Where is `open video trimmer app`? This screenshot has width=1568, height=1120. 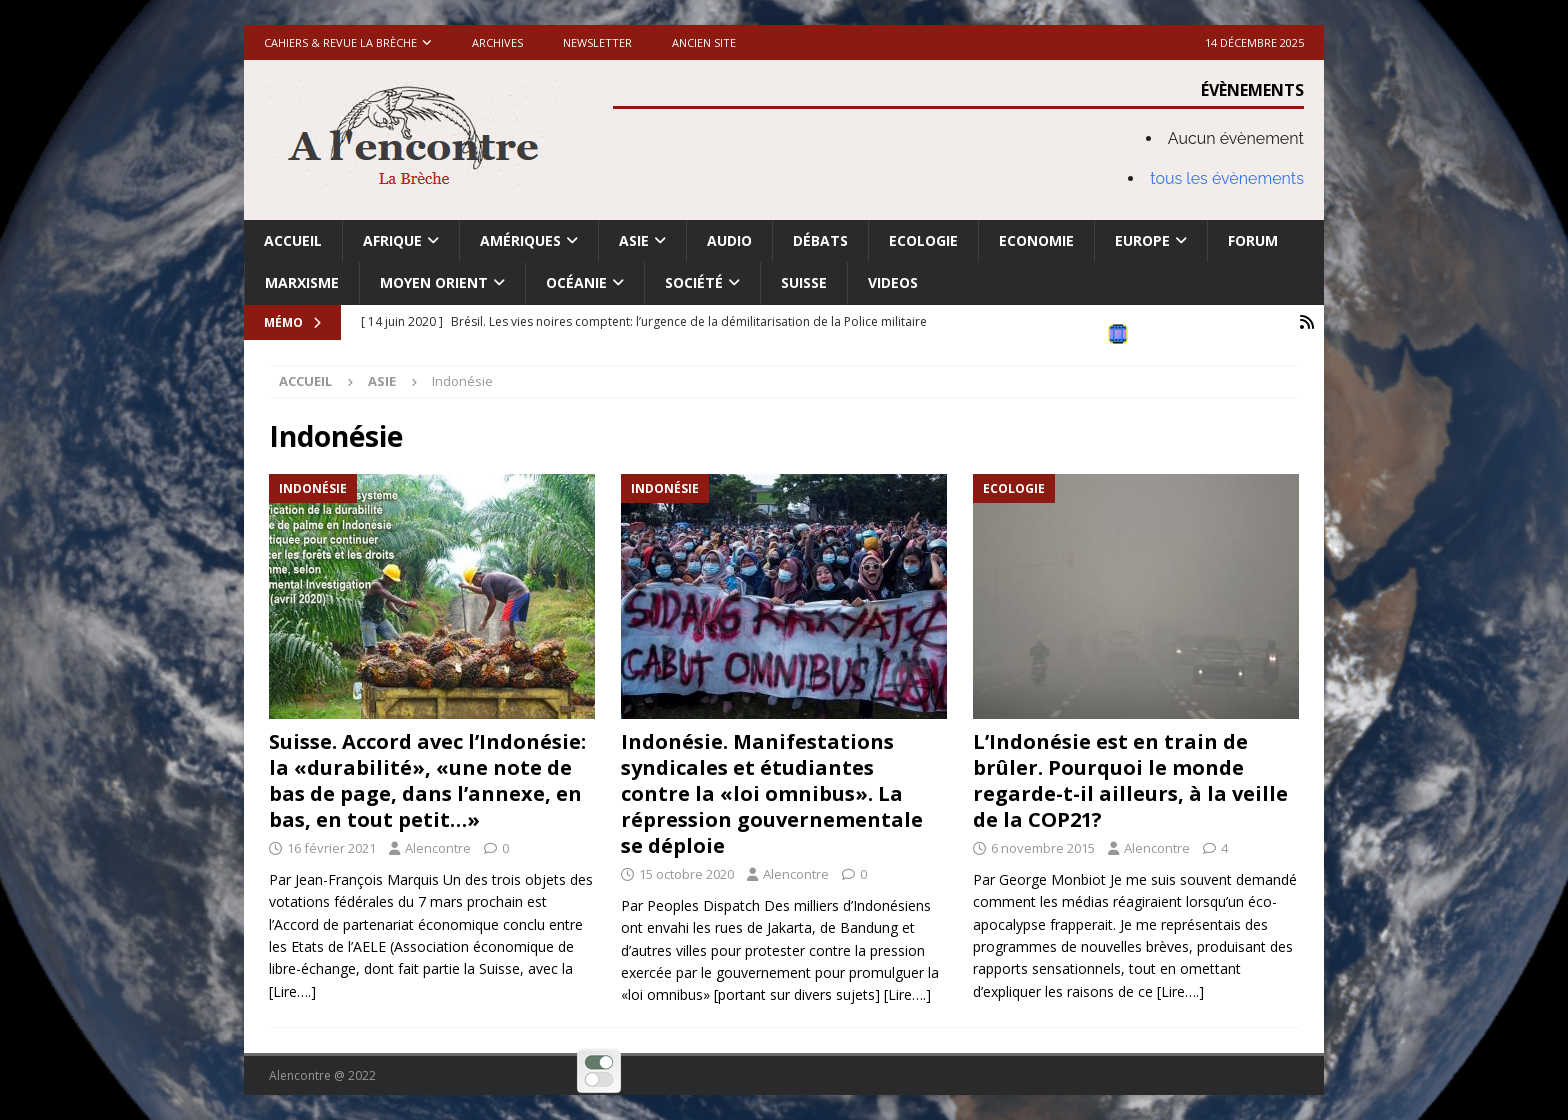 open video trimmer app is located at coordinates (1118, 334).